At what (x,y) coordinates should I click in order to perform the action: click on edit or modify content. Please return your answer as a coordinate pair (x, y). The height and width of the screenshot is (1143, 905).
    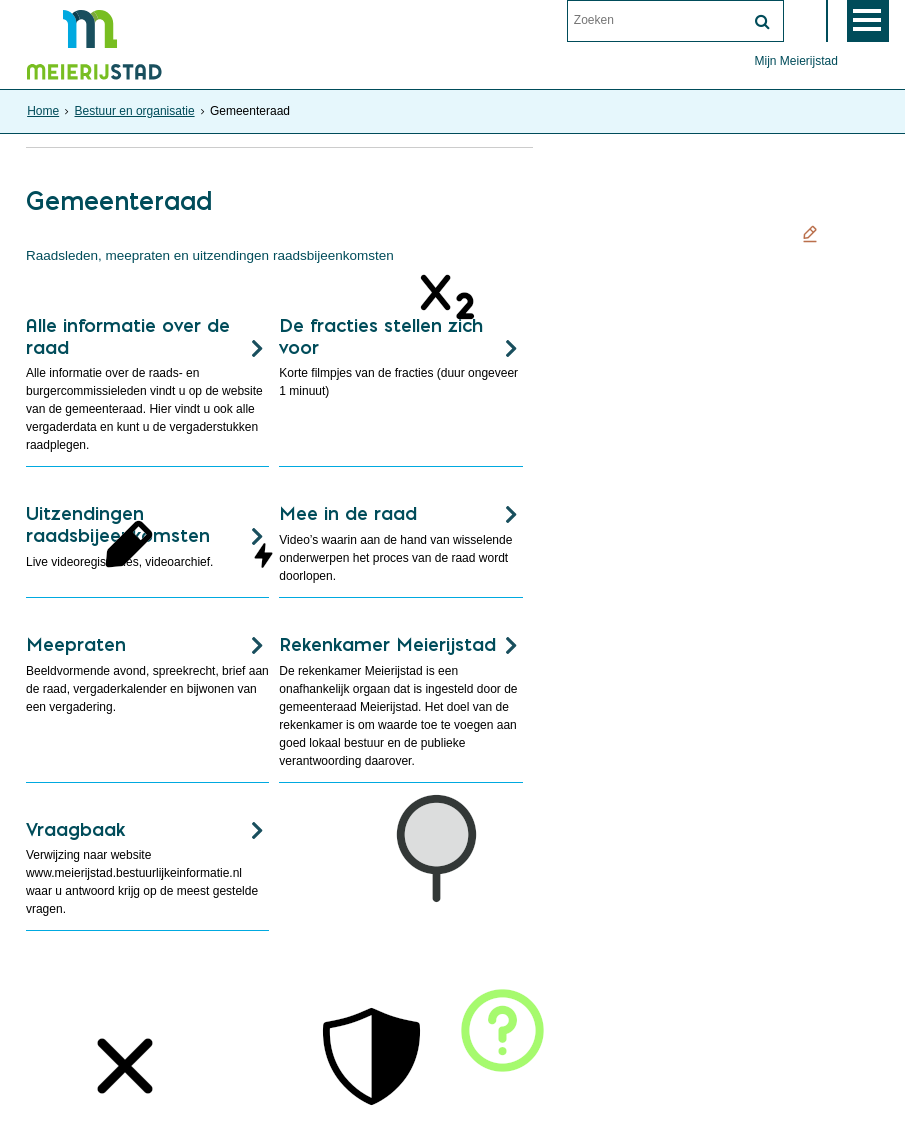
    Looking at the image, I should click on (129, 544).